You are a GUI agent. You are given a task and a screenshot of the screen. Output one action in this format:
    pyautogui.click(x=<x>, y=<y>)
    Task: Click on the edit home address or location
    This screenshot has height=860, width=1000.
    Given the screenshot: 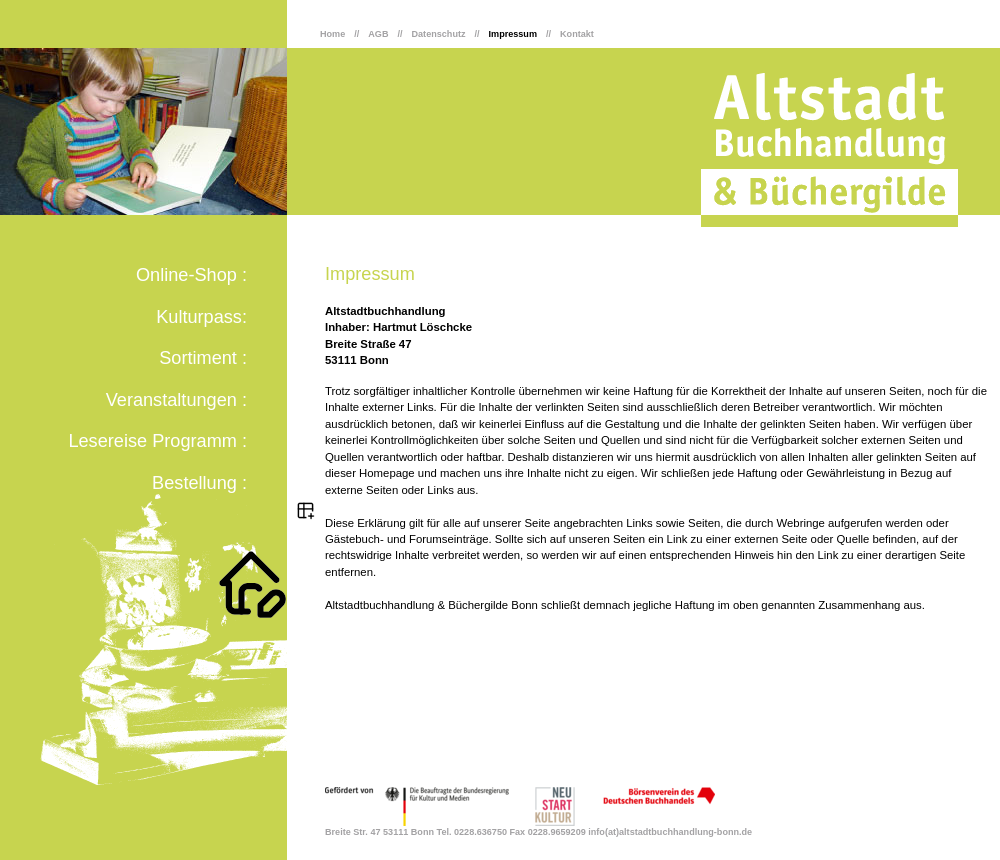 What is the action you would take?
    pyautogui.click(x=251, y=583)
    